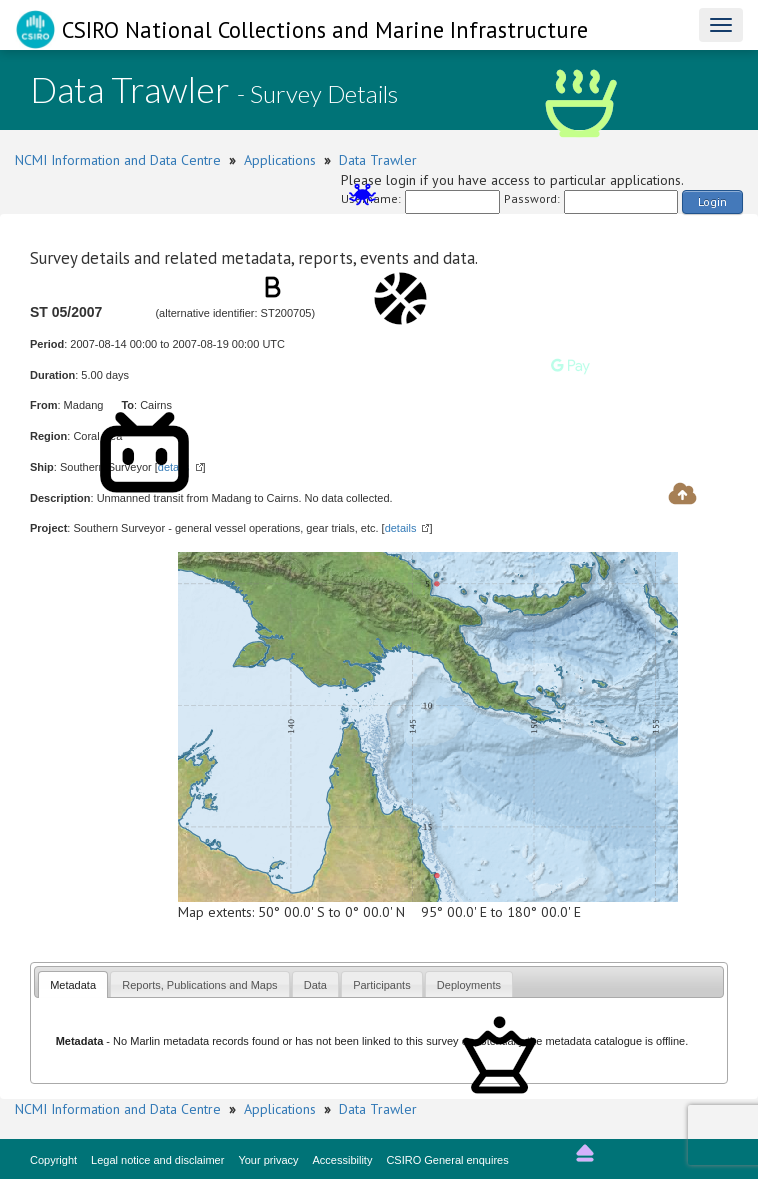 The image size is (758, 1179). I want to click on pay with google pay, so click(570, 366).